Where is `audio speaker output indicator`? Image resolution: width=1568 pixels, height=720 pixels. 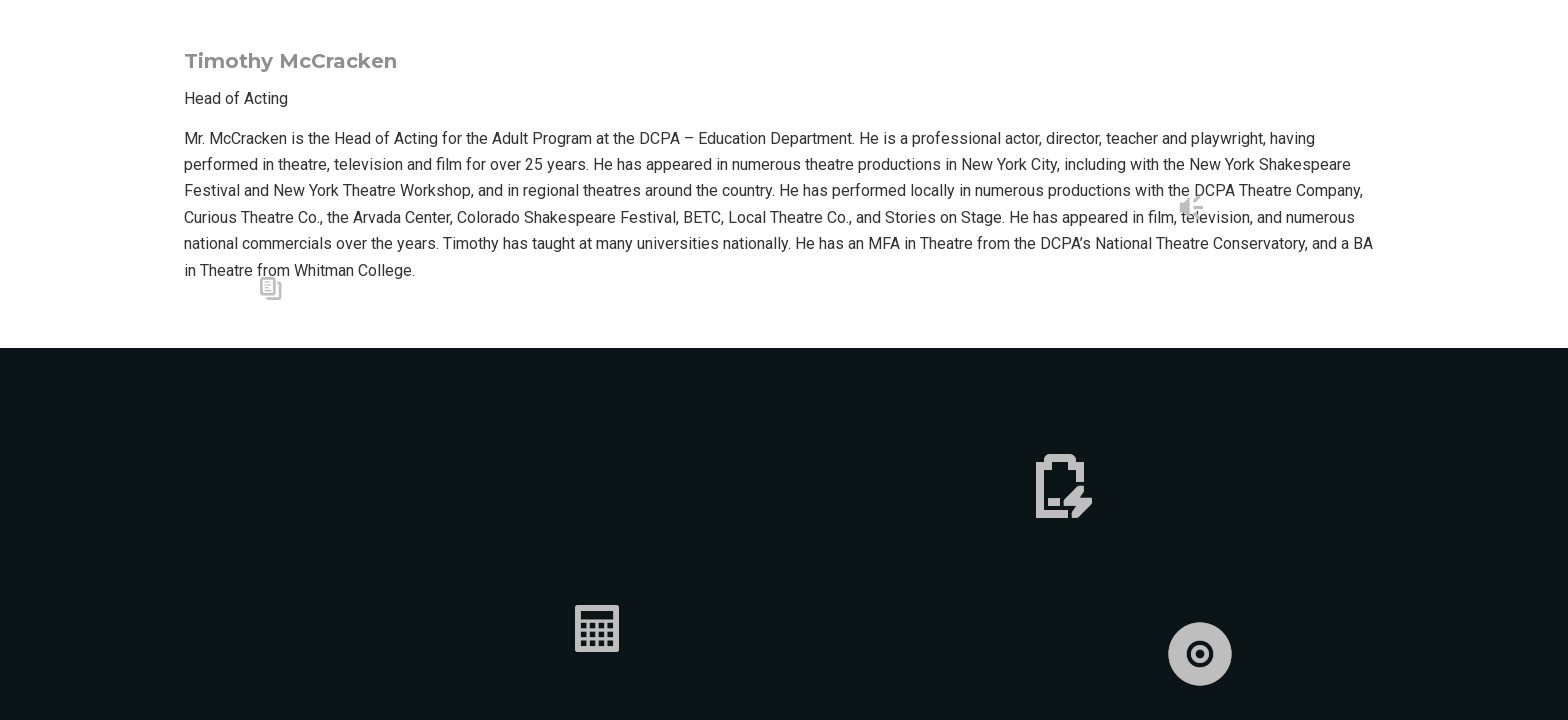
audio speaker output indicator is located at coordinates (1191, 207).